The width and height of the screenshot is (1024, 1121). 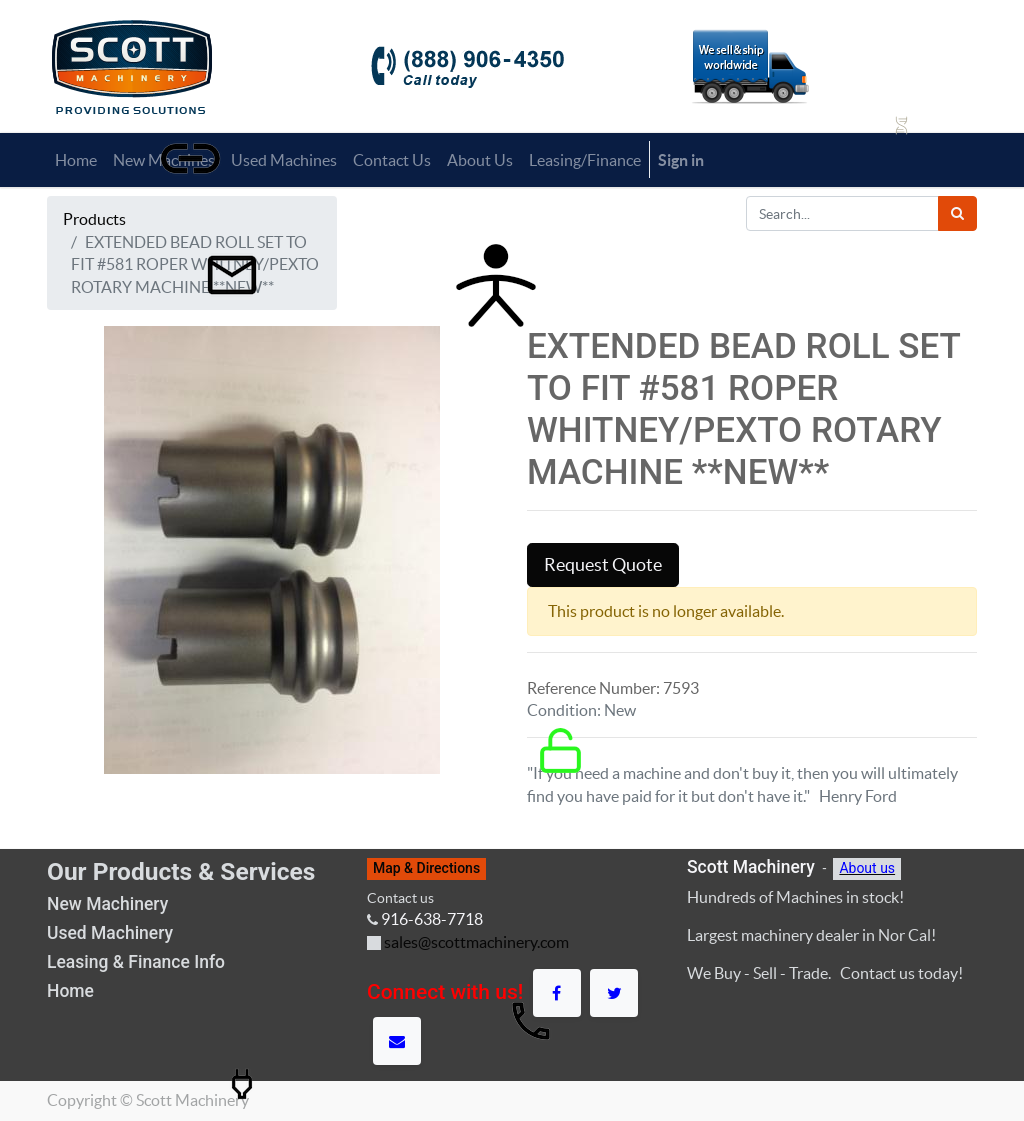 What do you see at coordinates (901, 125) in the screenshot?
I see `access genetic or DNA-related information` at bounding box center [901, 125].